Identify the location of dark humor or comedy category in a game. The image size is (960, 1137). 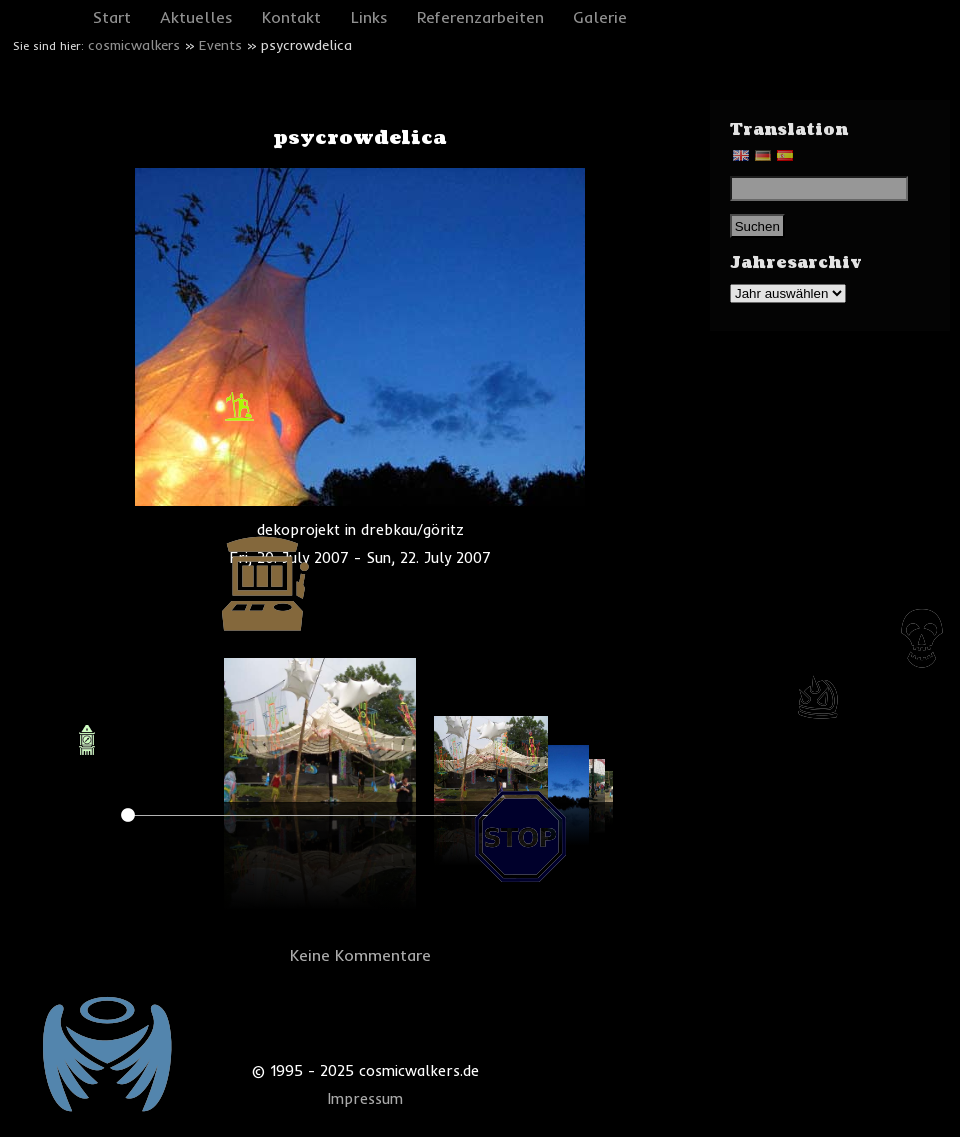
(921, 638).